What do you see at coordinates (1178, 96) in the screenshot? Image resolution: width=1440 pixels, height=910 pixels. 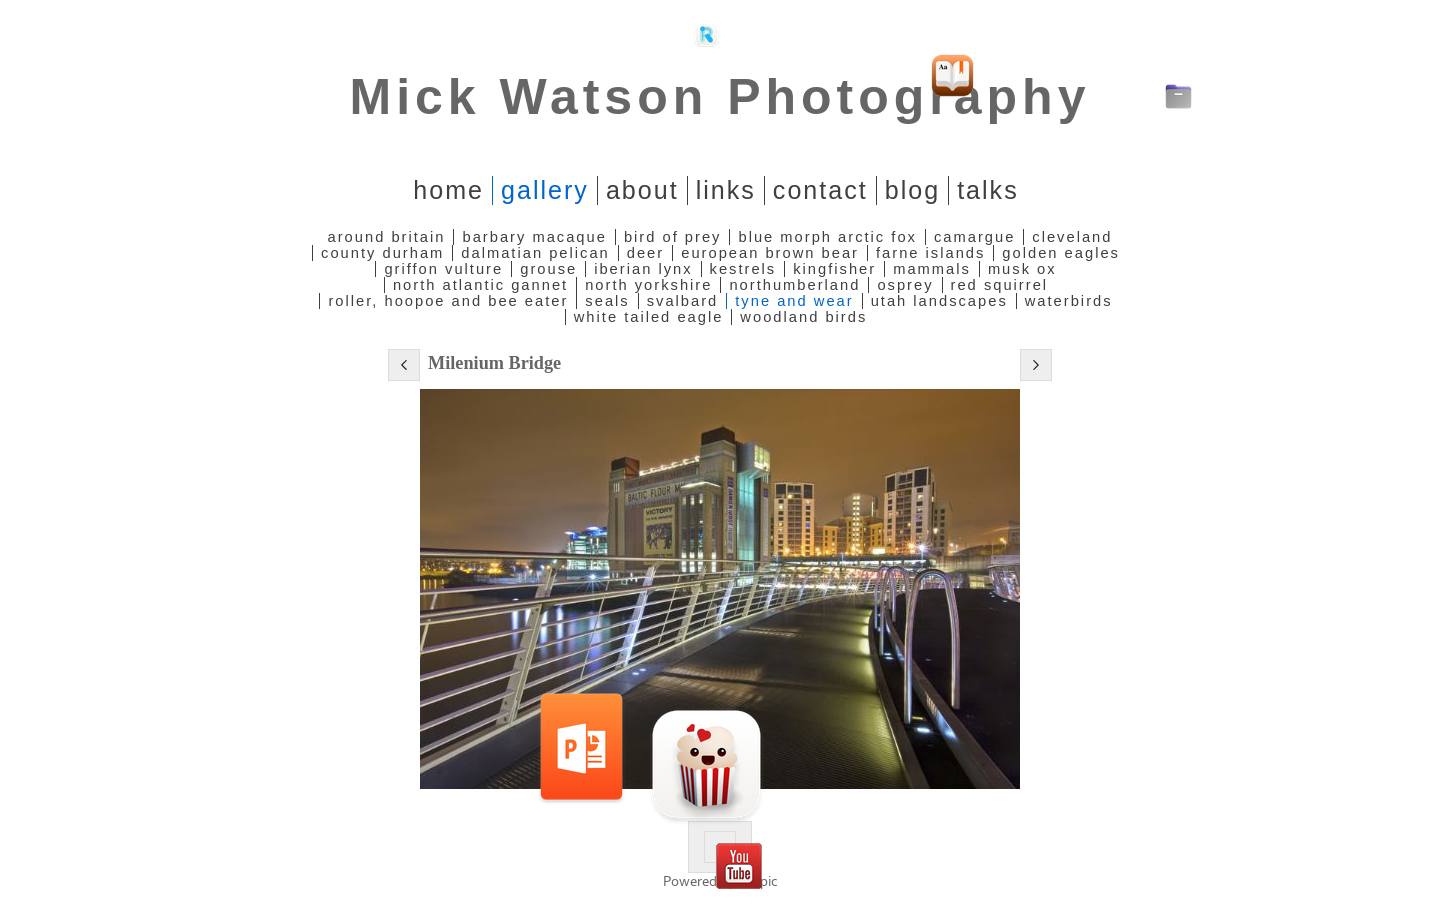 I see `open the file manager application` at bounding box center [1178, 96].